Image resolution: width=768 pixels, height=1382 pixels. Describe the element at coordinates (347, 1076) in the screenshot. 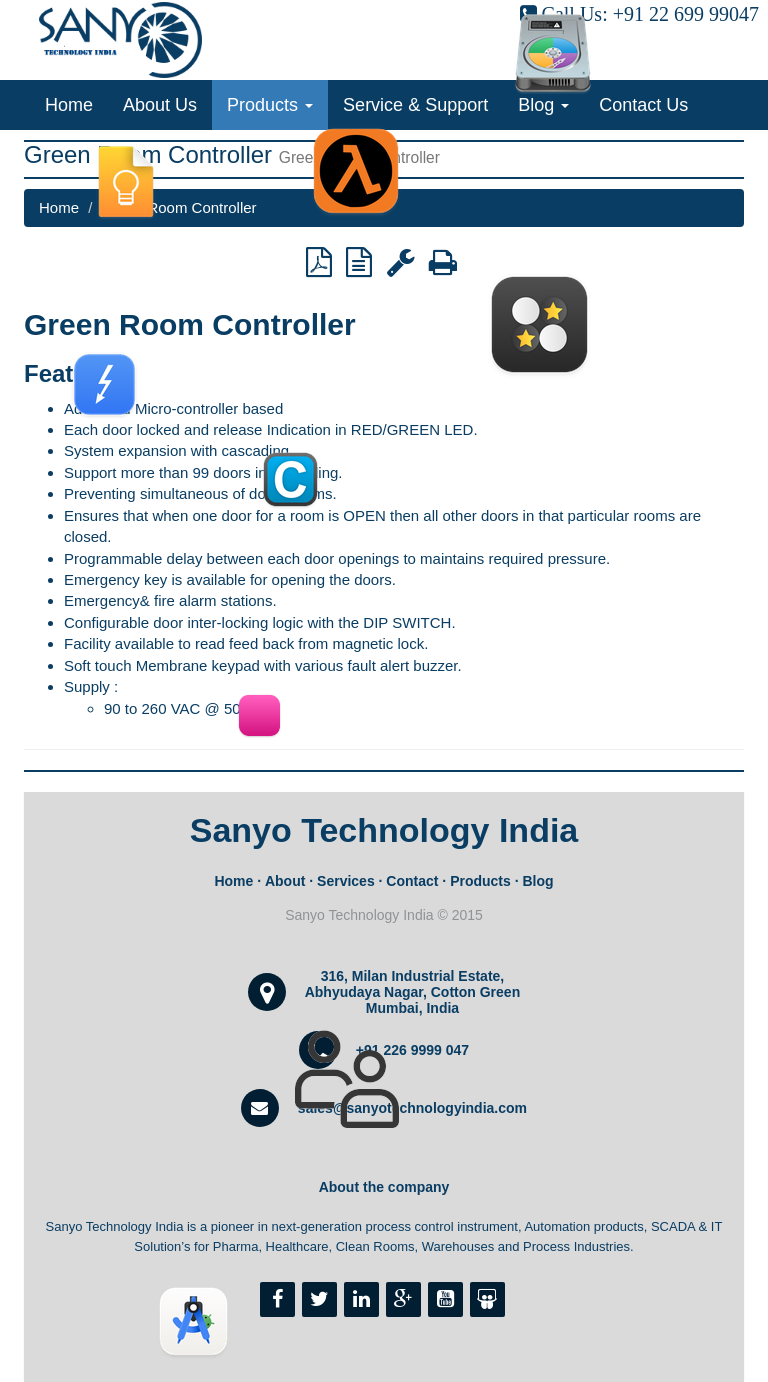

I see `access user account settings` at that location.